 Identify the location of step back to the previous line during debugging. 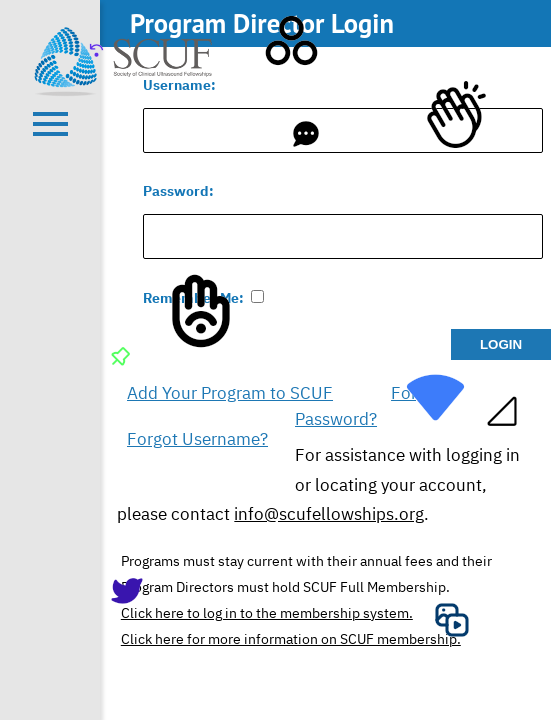
(96, 50).